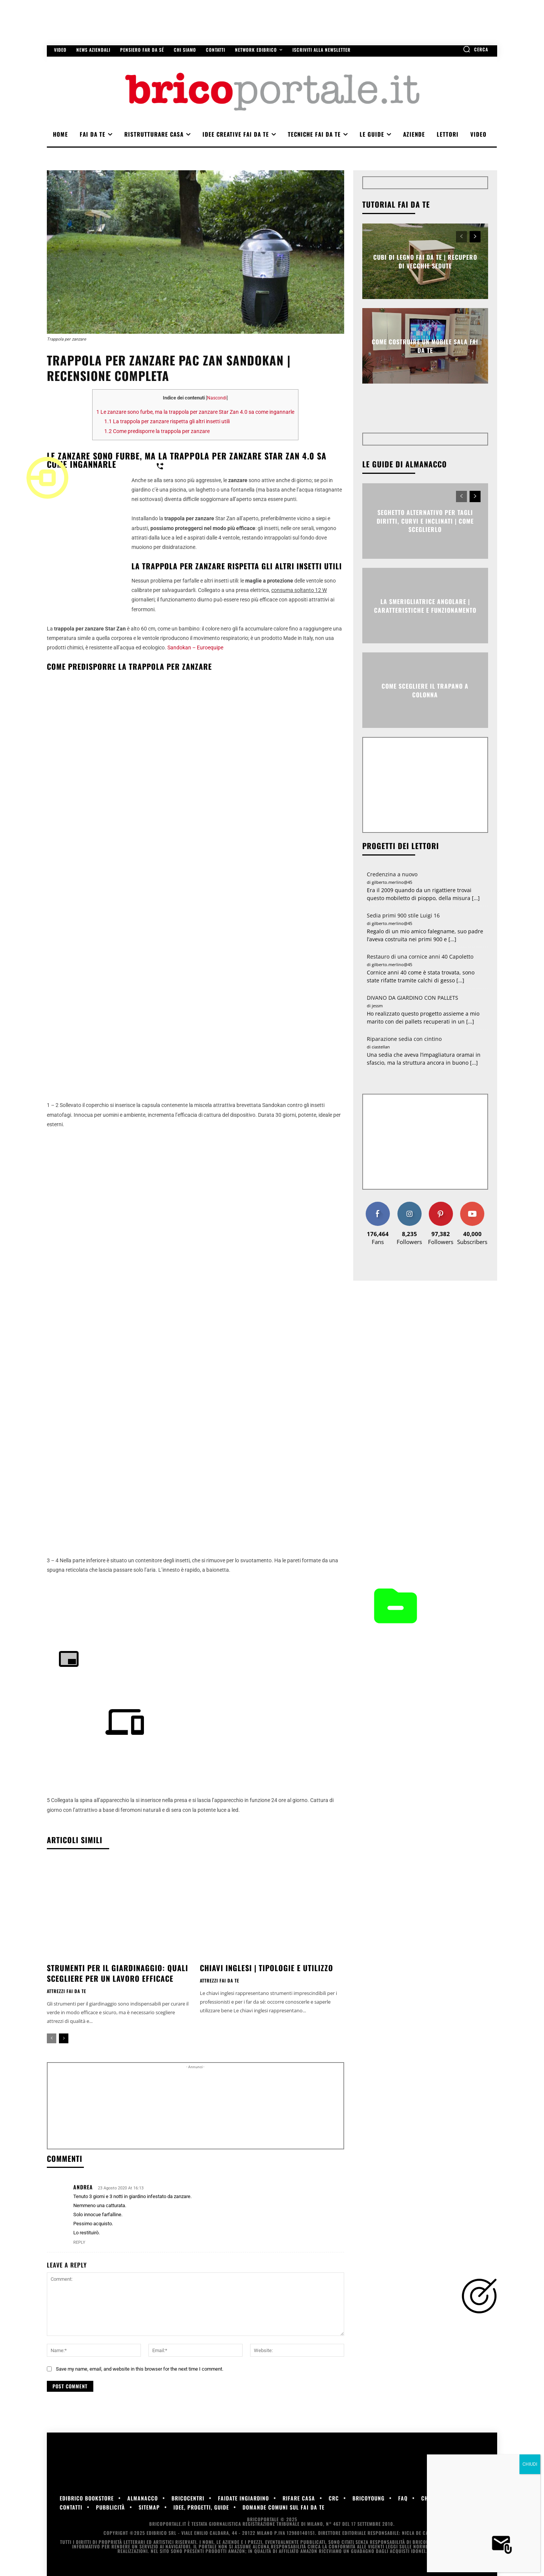 Image resolution: width=544 pixels, height=2576 pixels. Describe the element at coordinates (69, 1659) in the screenshot. I see `add branding or watermark to content` at that location.